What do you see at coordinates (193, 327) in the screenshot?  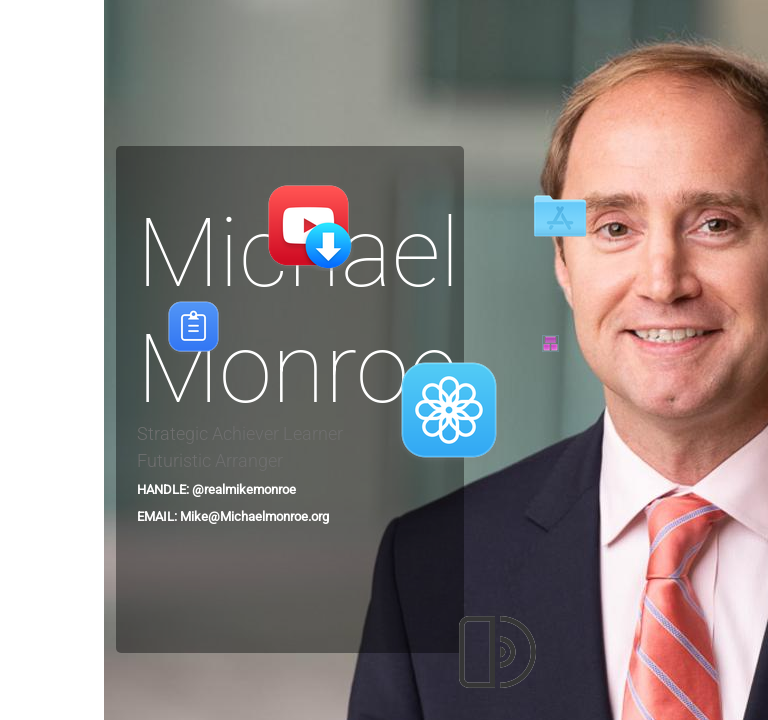 I see `access clipboard manager settings` at bounding box center [193, 327].